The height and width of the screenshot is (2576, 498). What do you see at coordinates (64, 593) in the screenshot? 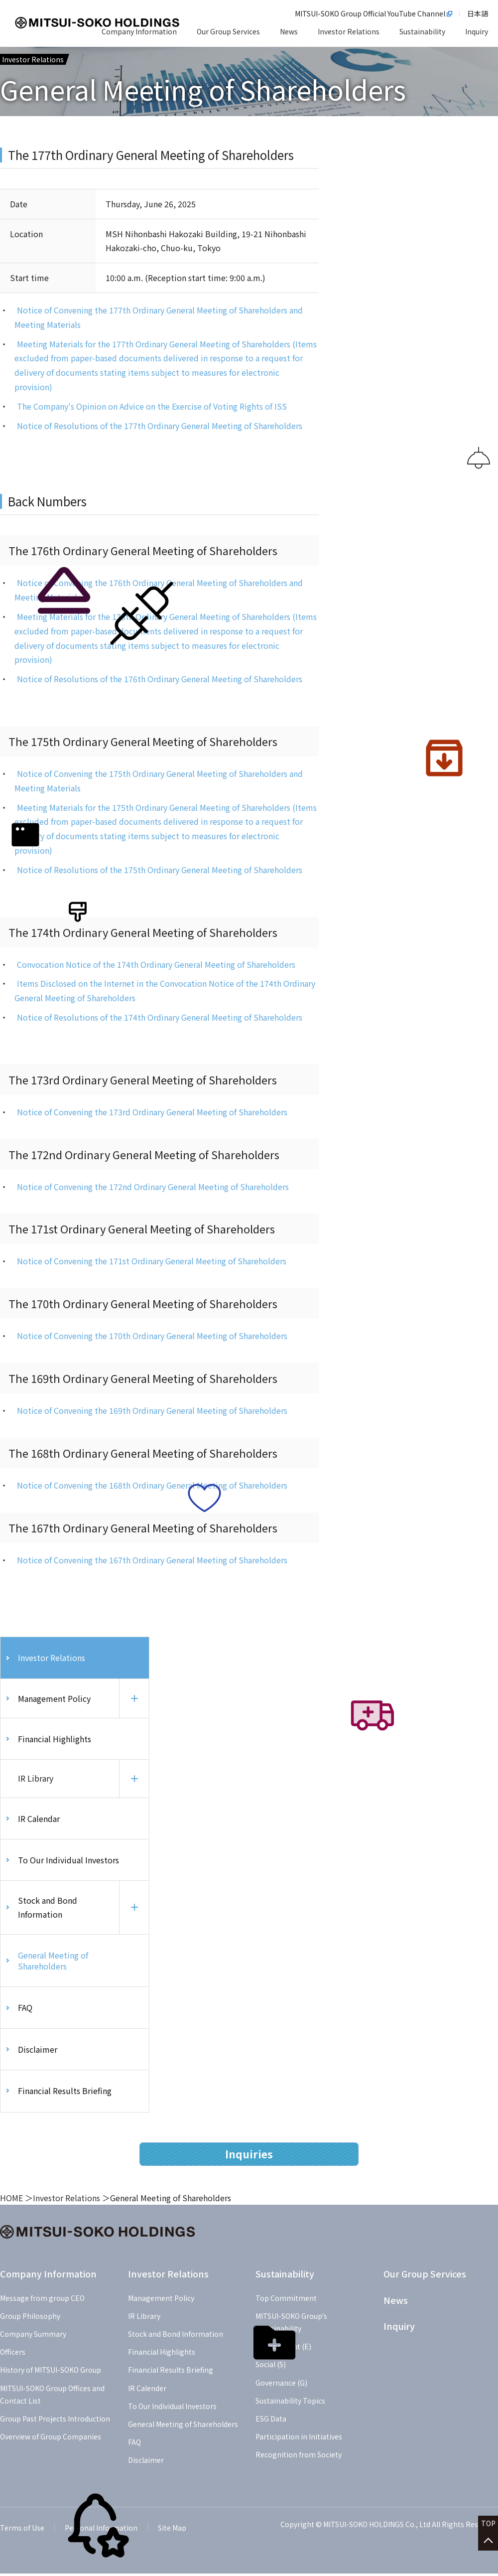
I see `eject media or disc` at bounding box center [64, 593].